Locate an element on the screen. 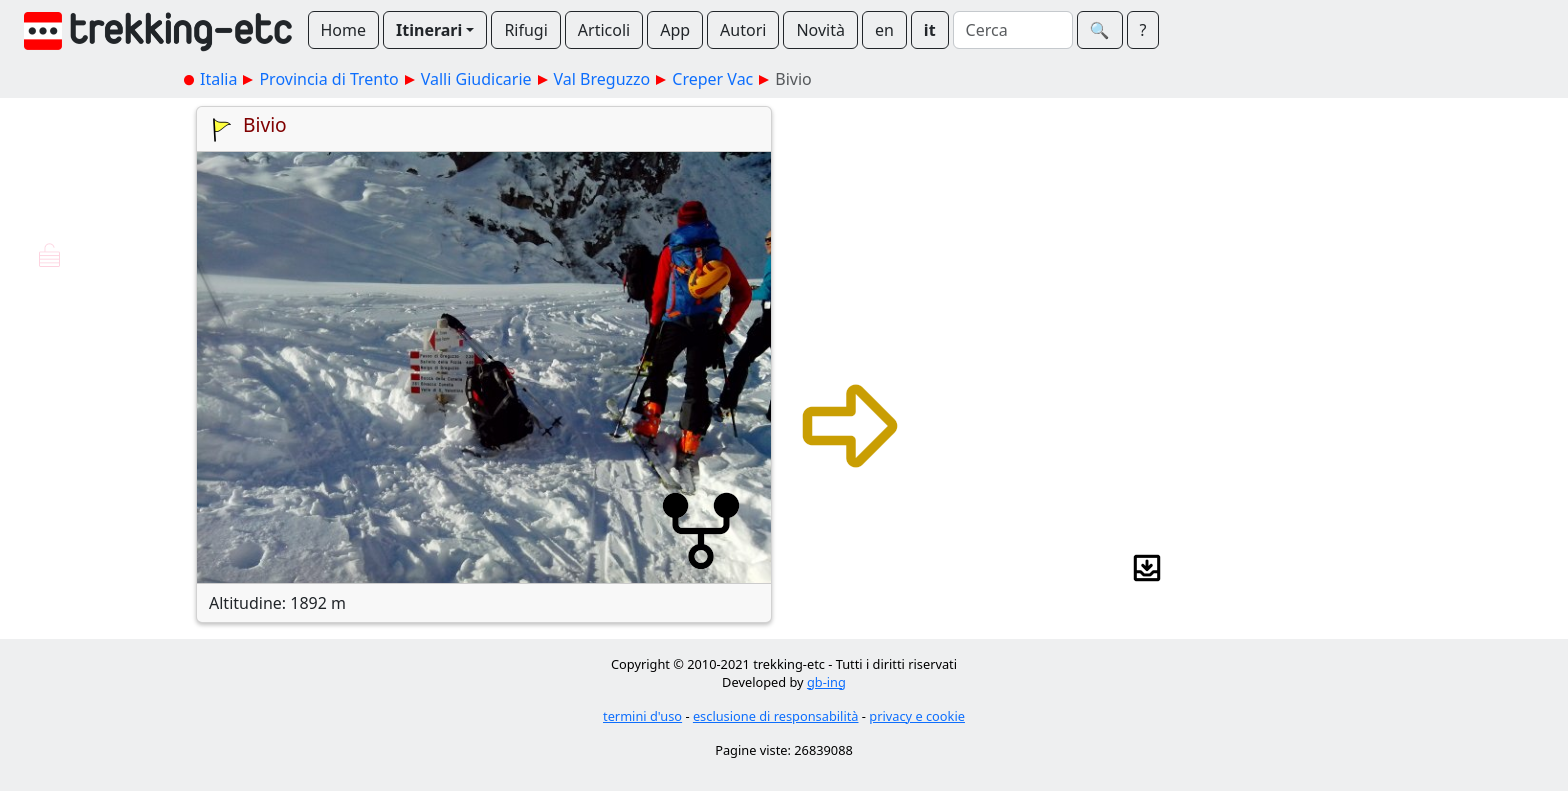  create a new branch or fork in a repository is located at coordinates (701, 531).